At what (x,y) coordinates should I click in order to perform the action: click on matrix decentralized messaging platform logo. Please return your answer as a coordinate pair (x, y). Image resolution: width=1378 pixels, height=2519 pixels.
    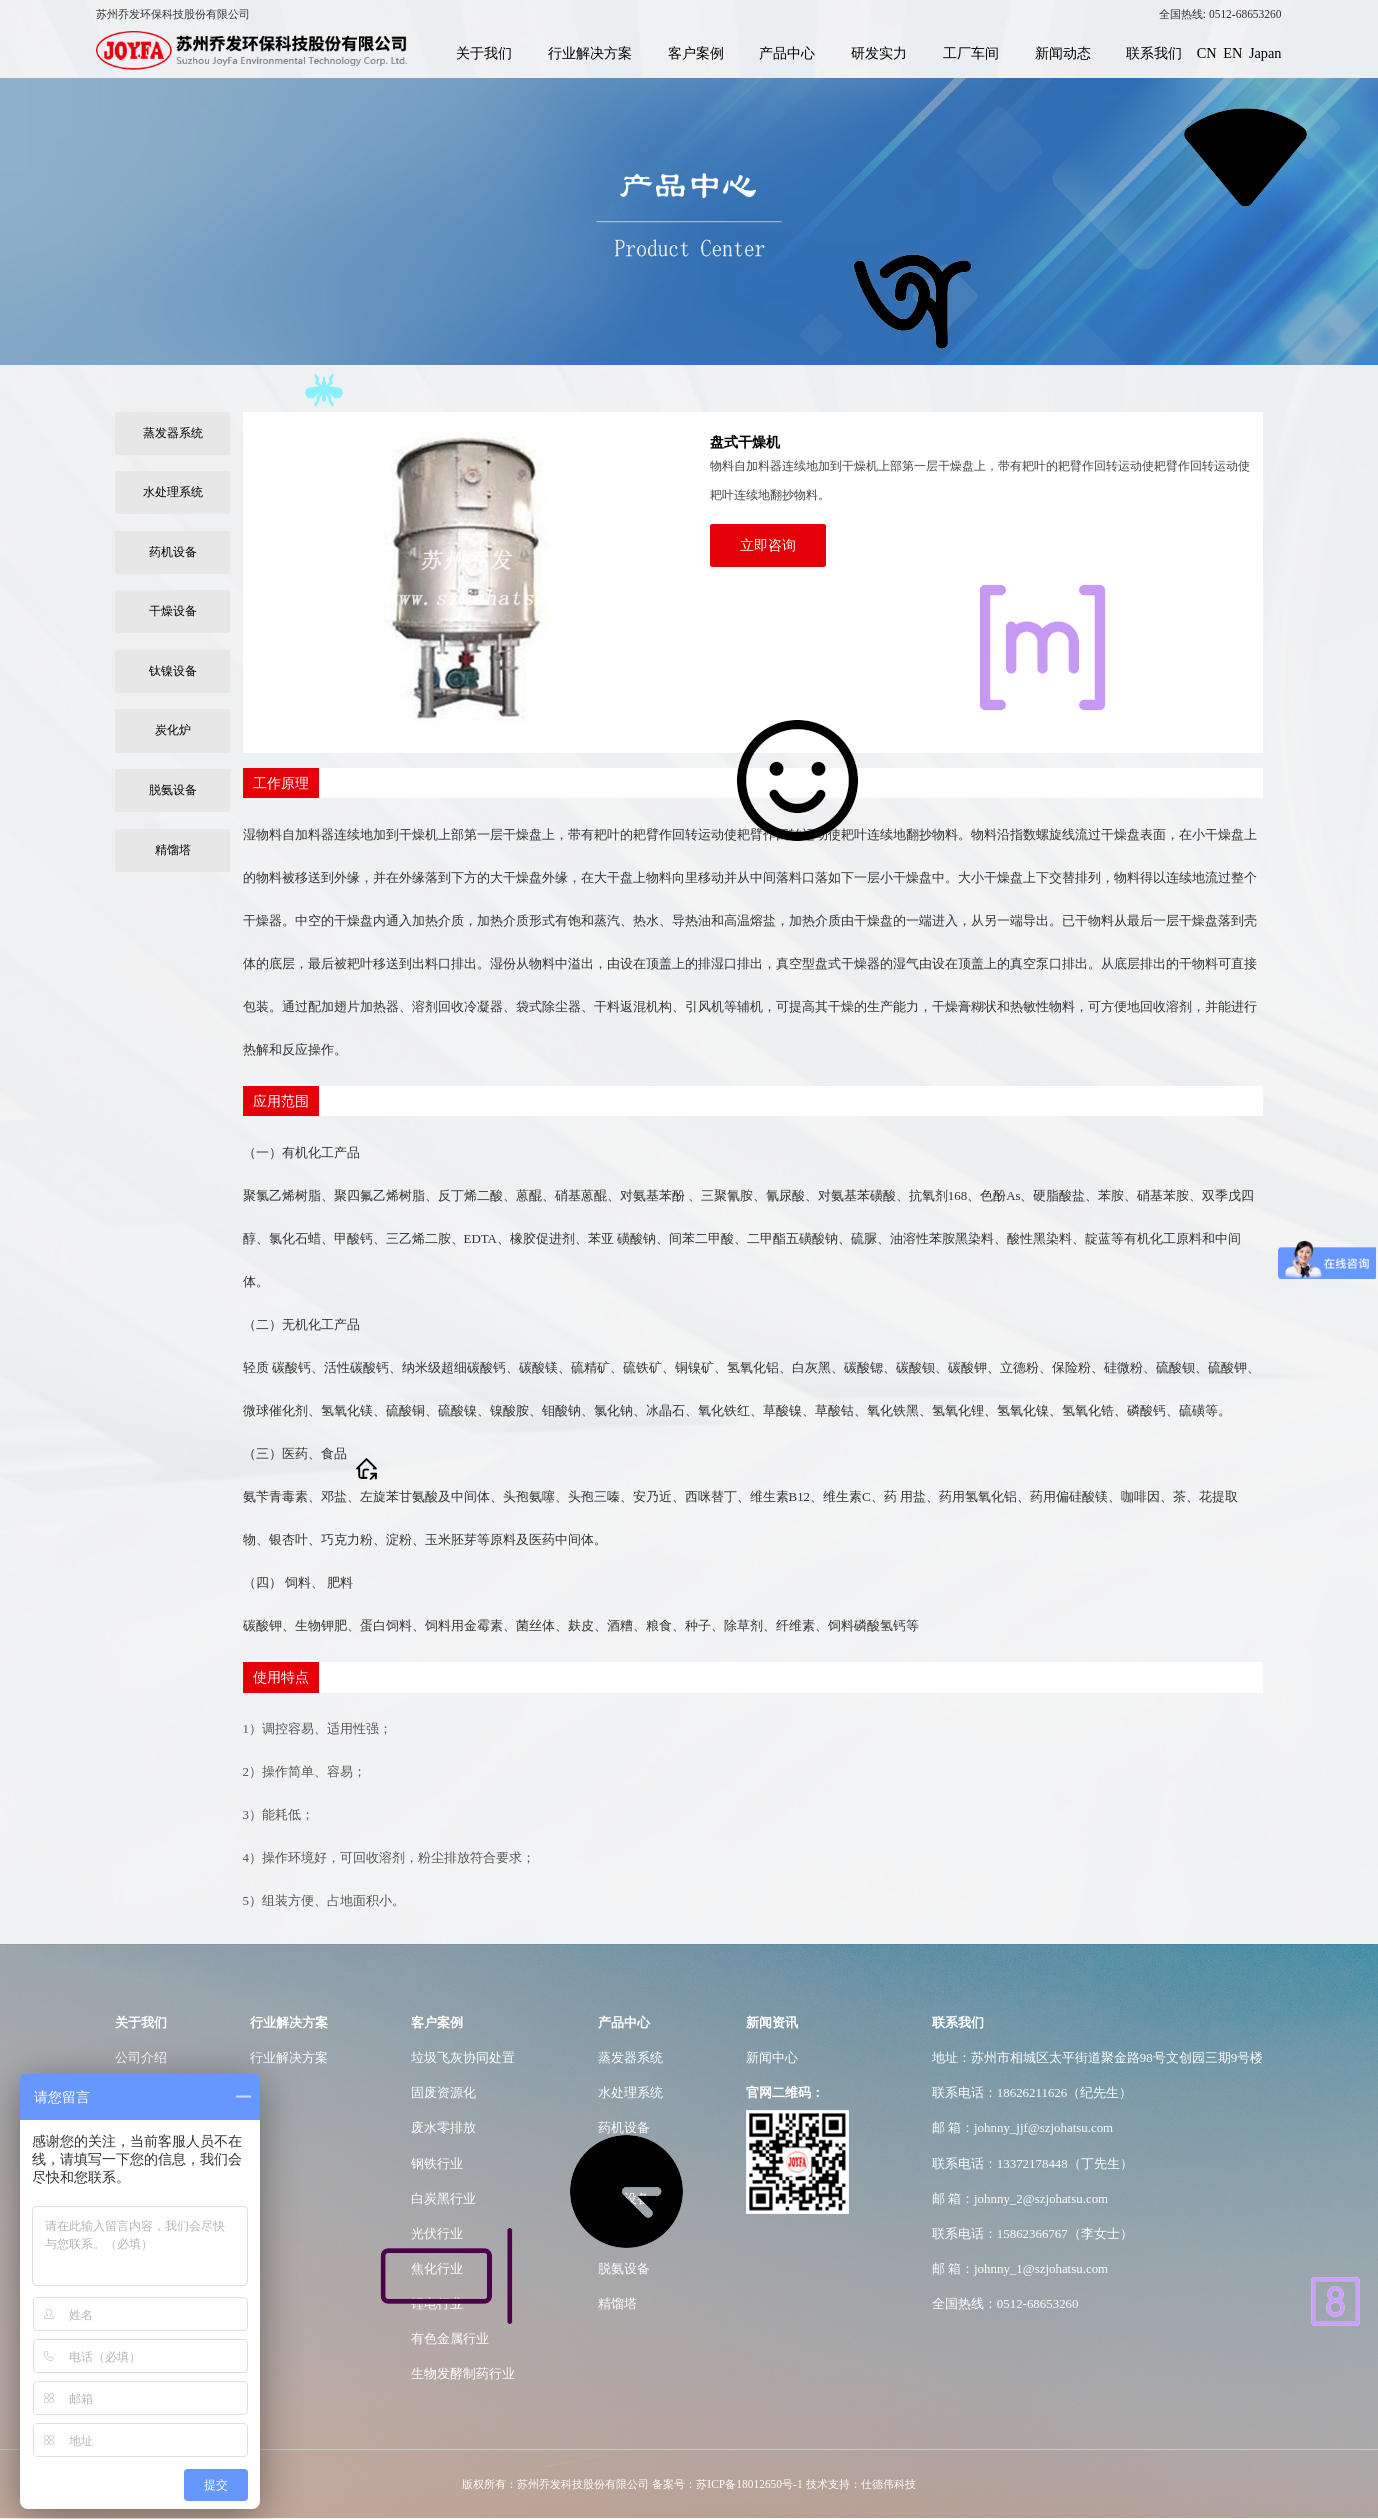
    Looking at the image, I should click on (1042, 647).